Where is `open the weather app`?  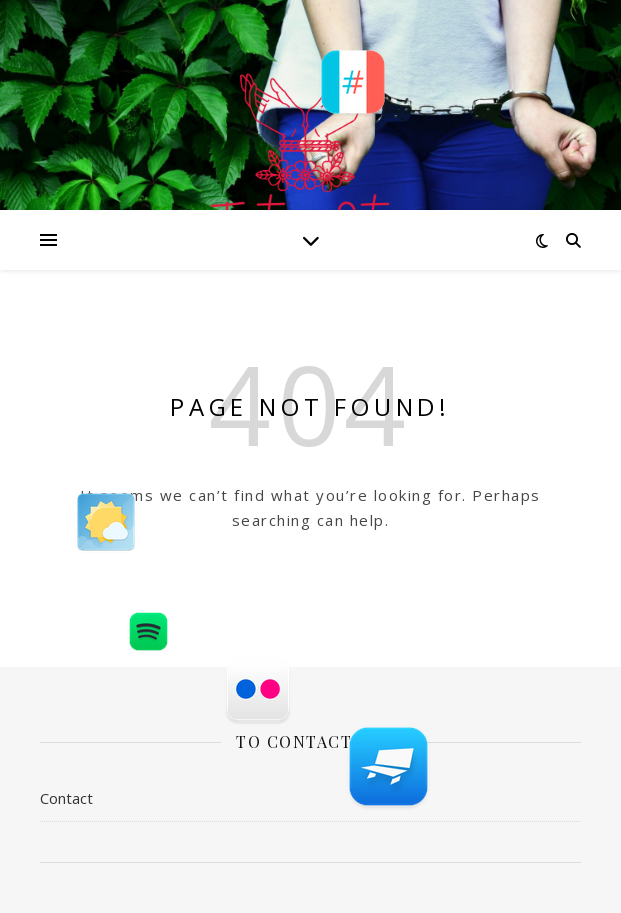
open the weather app is located at coordinates (106, 522).